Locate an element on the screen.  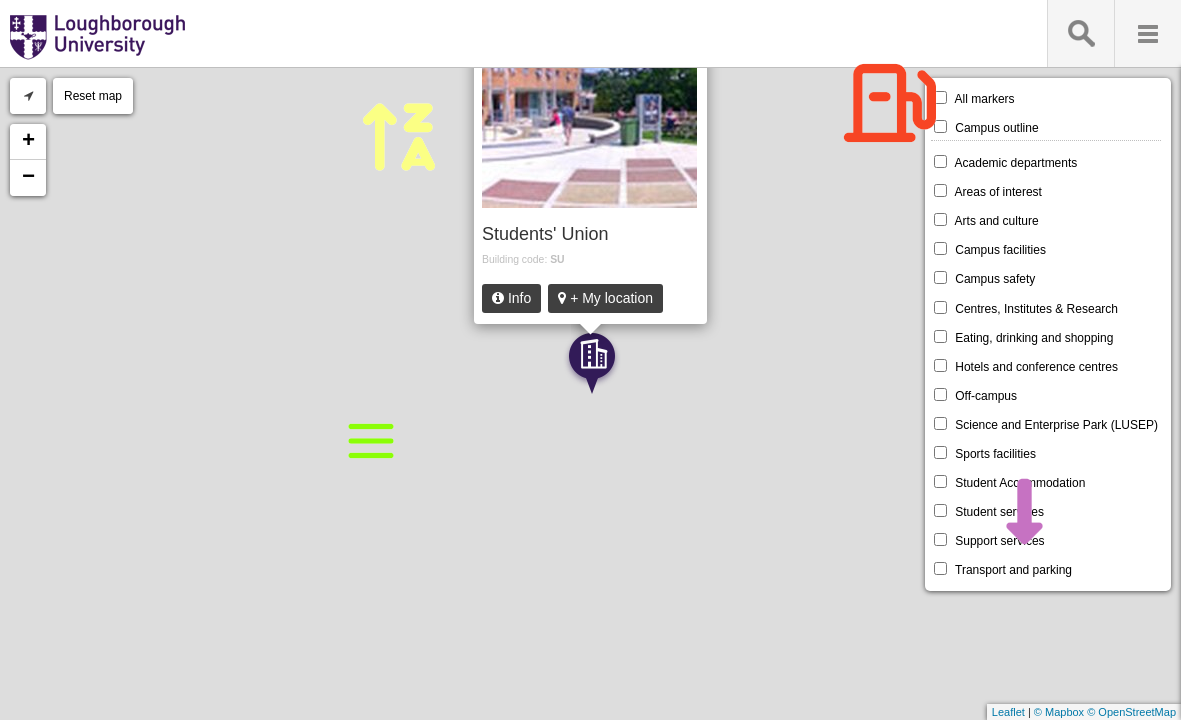
find nearby gas stations is located at coordinates (886, 103).